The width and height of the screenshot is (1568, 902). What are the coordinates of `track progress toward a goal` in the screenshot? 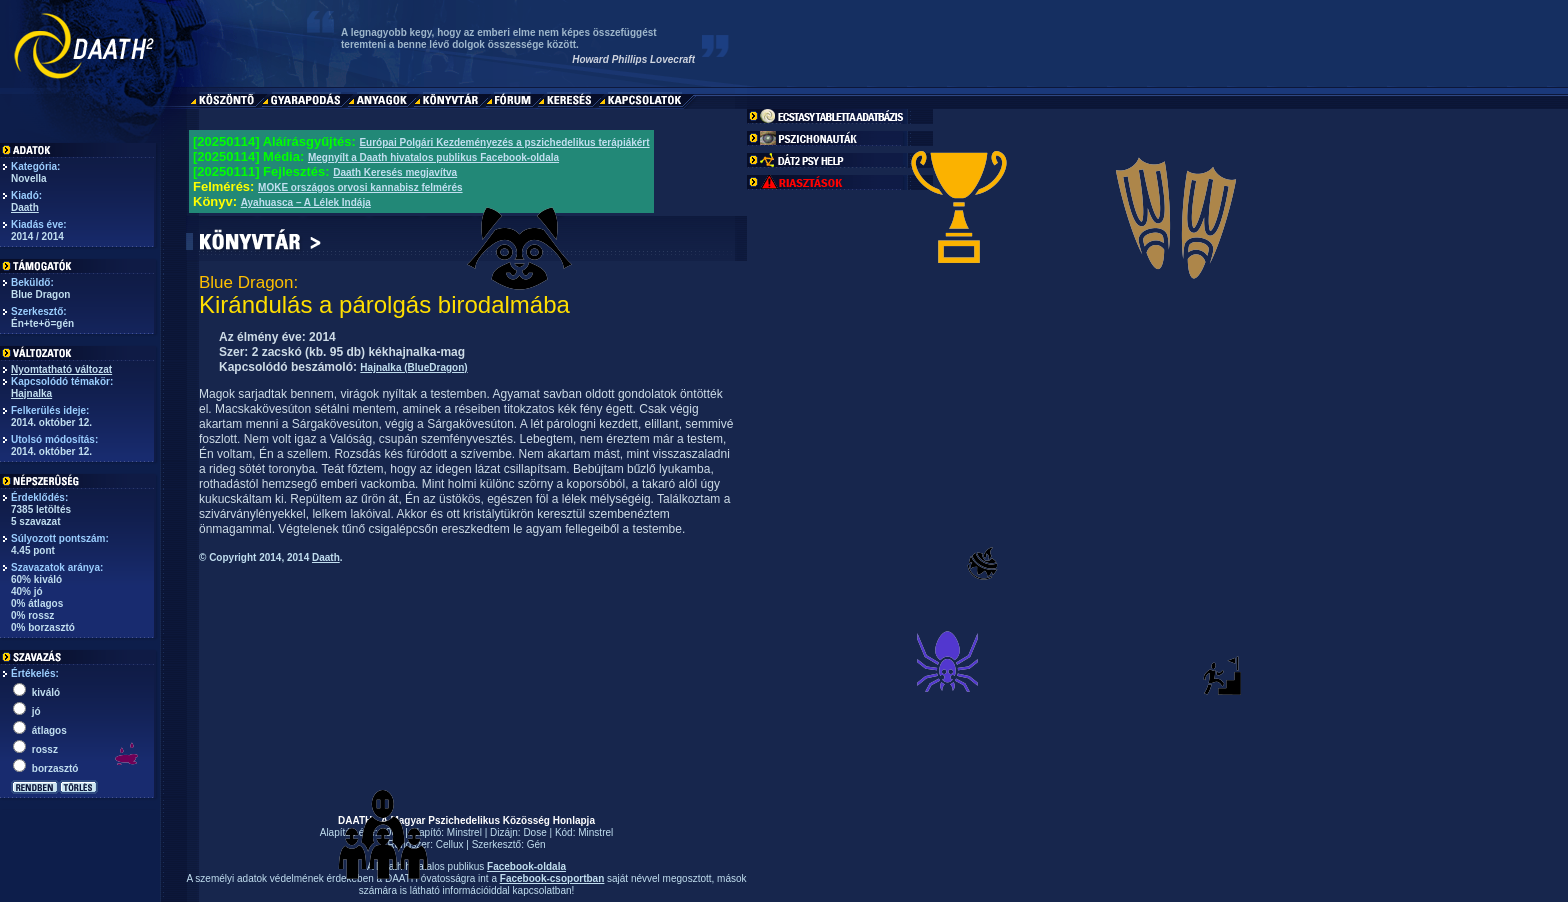 It's located at (1221, 675).